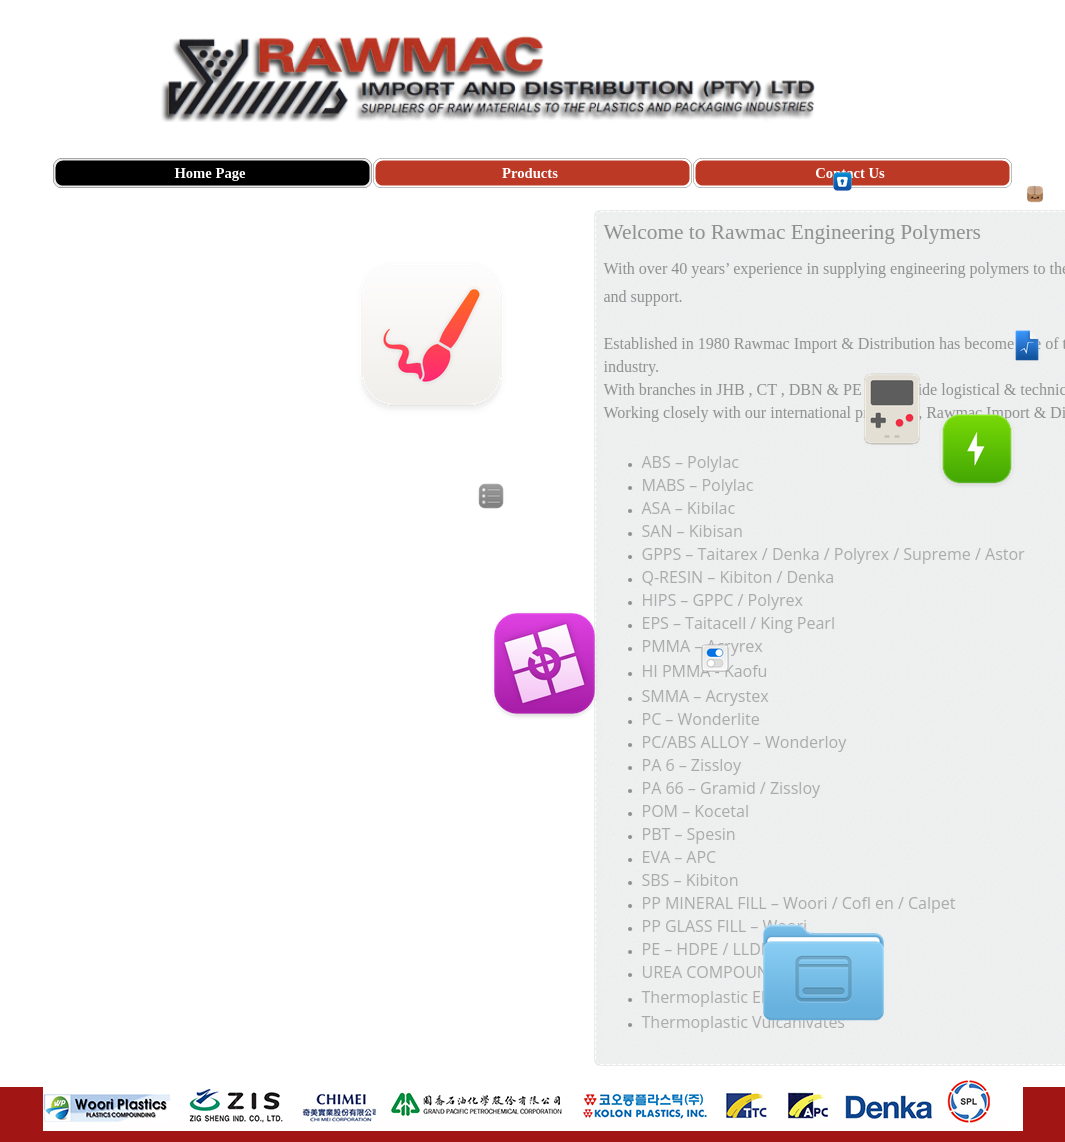 The width and height of the screenshot is (1065, 1142). What do you see at coordinates (431, 335) in the screenshot?
I see `open gnome paint application` at bounding box center [431, 335].